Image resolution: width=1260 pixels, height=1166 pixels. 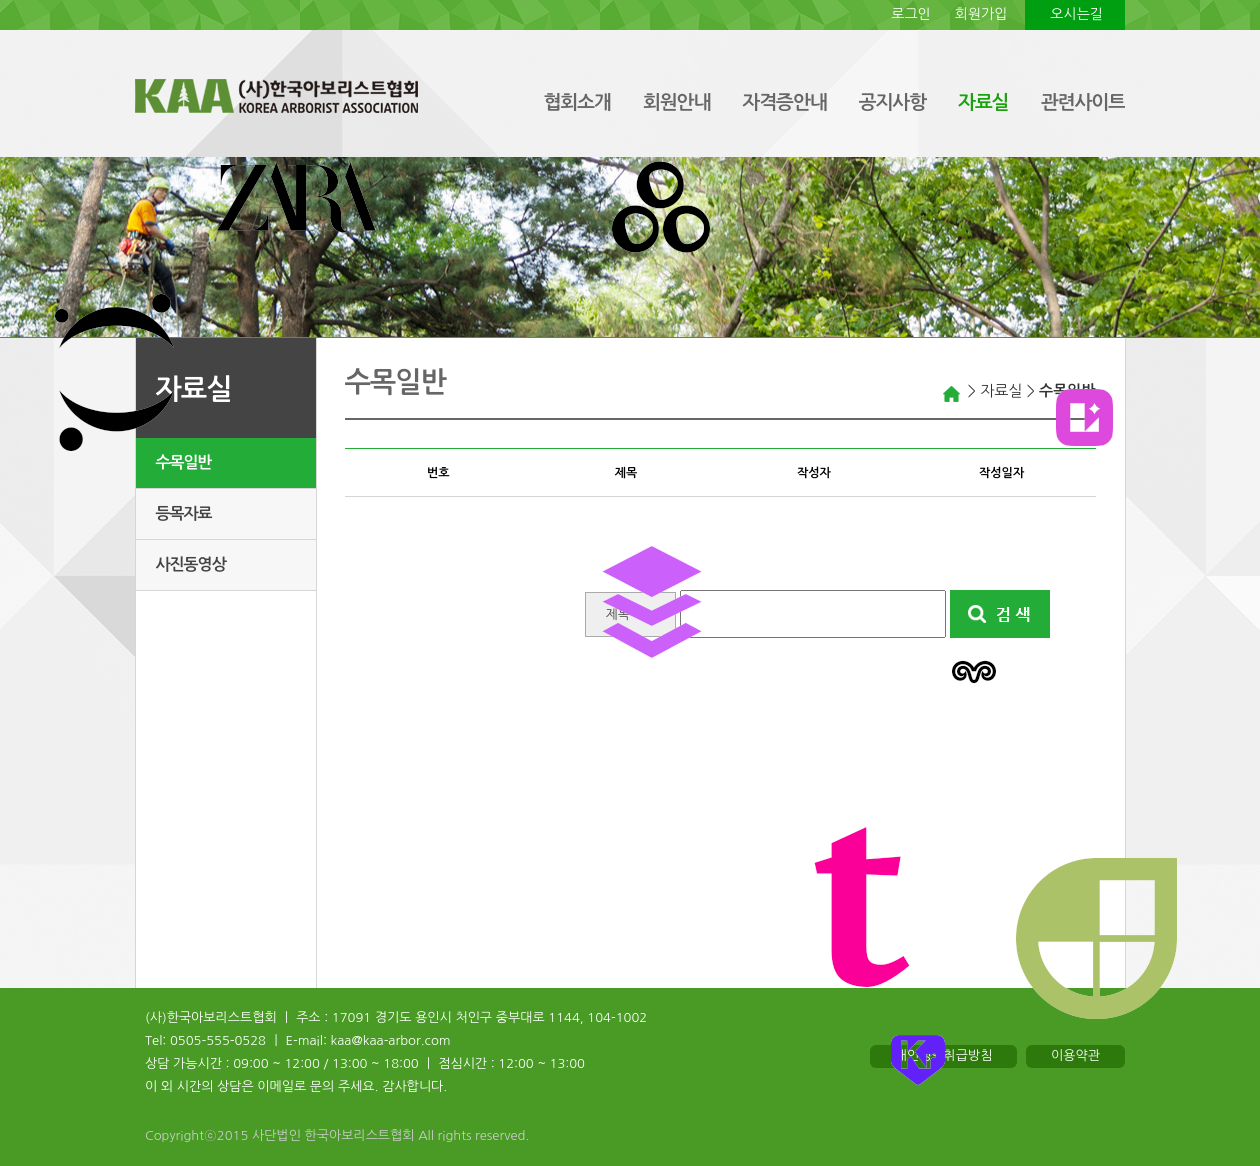 I want to click on koç holding company logo, so click(x=974, y=672).